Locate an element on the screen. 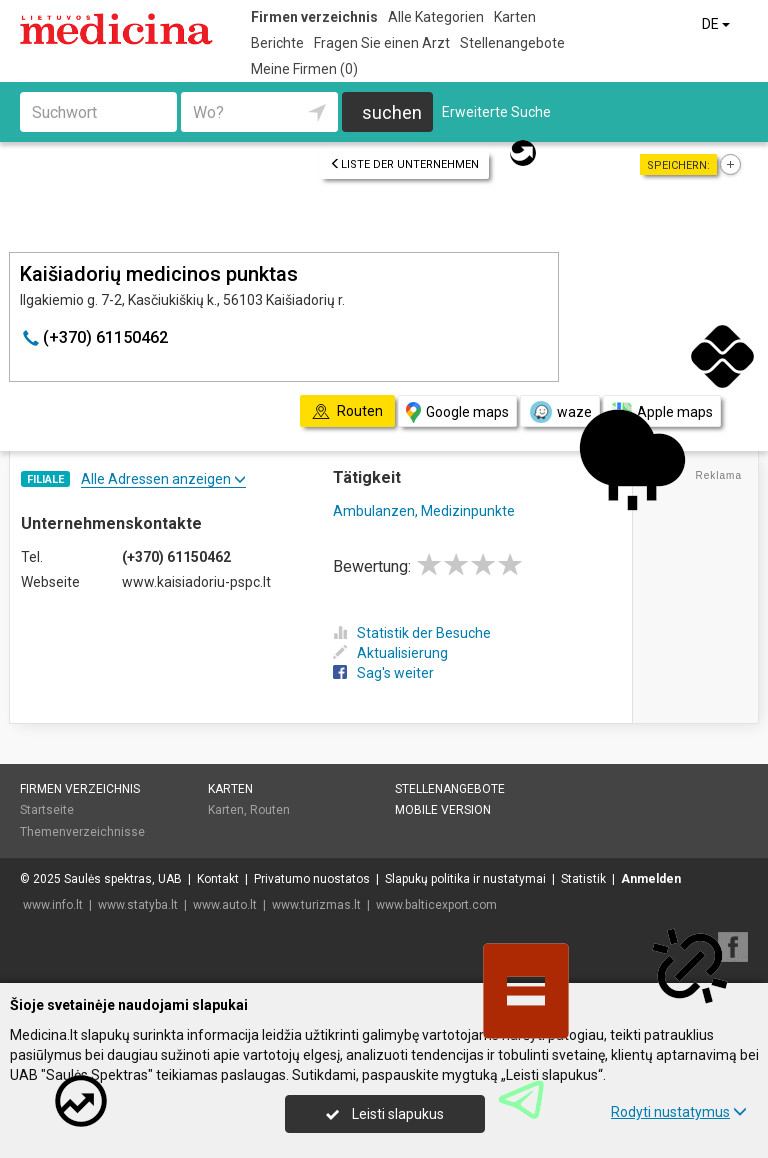 The width and height of the screenshot is (768, 1158). view invoice or billing details is located at coordinates (526, 991).